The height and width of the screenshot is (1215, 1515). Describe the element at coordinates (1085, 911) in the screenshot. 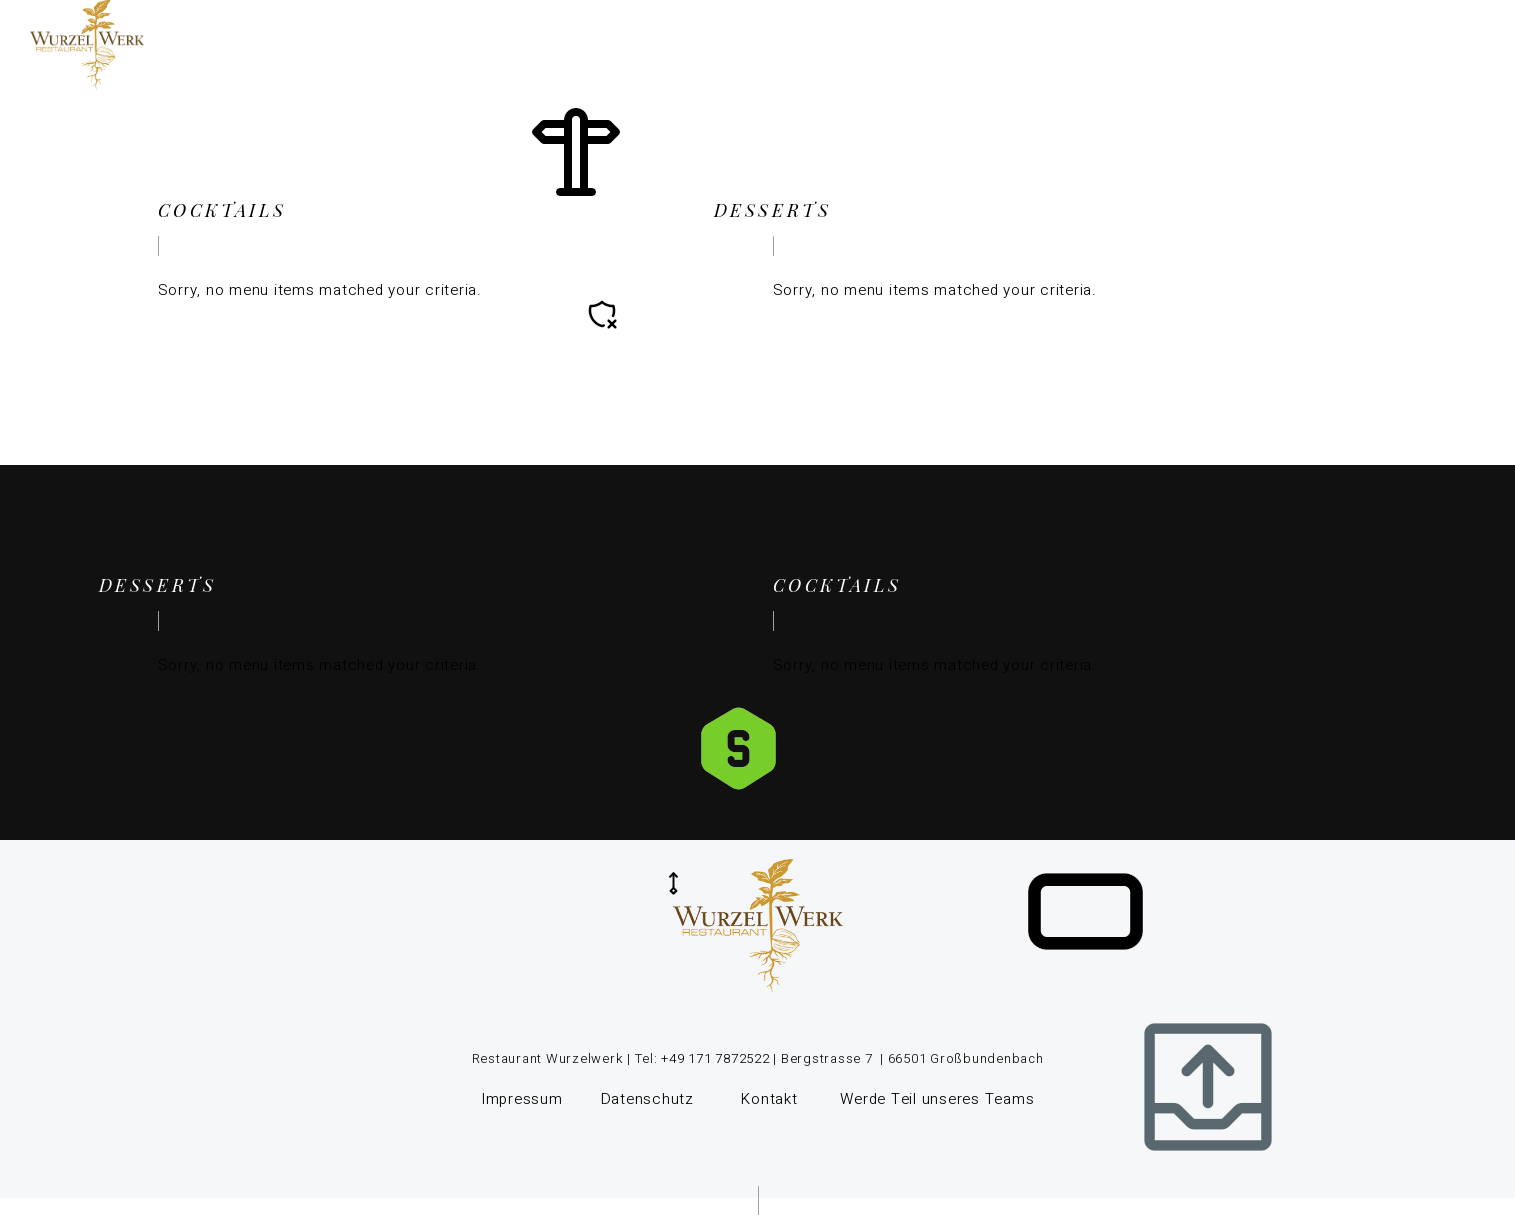

I see `crop image to 3:2 aspect ratio` at that location.